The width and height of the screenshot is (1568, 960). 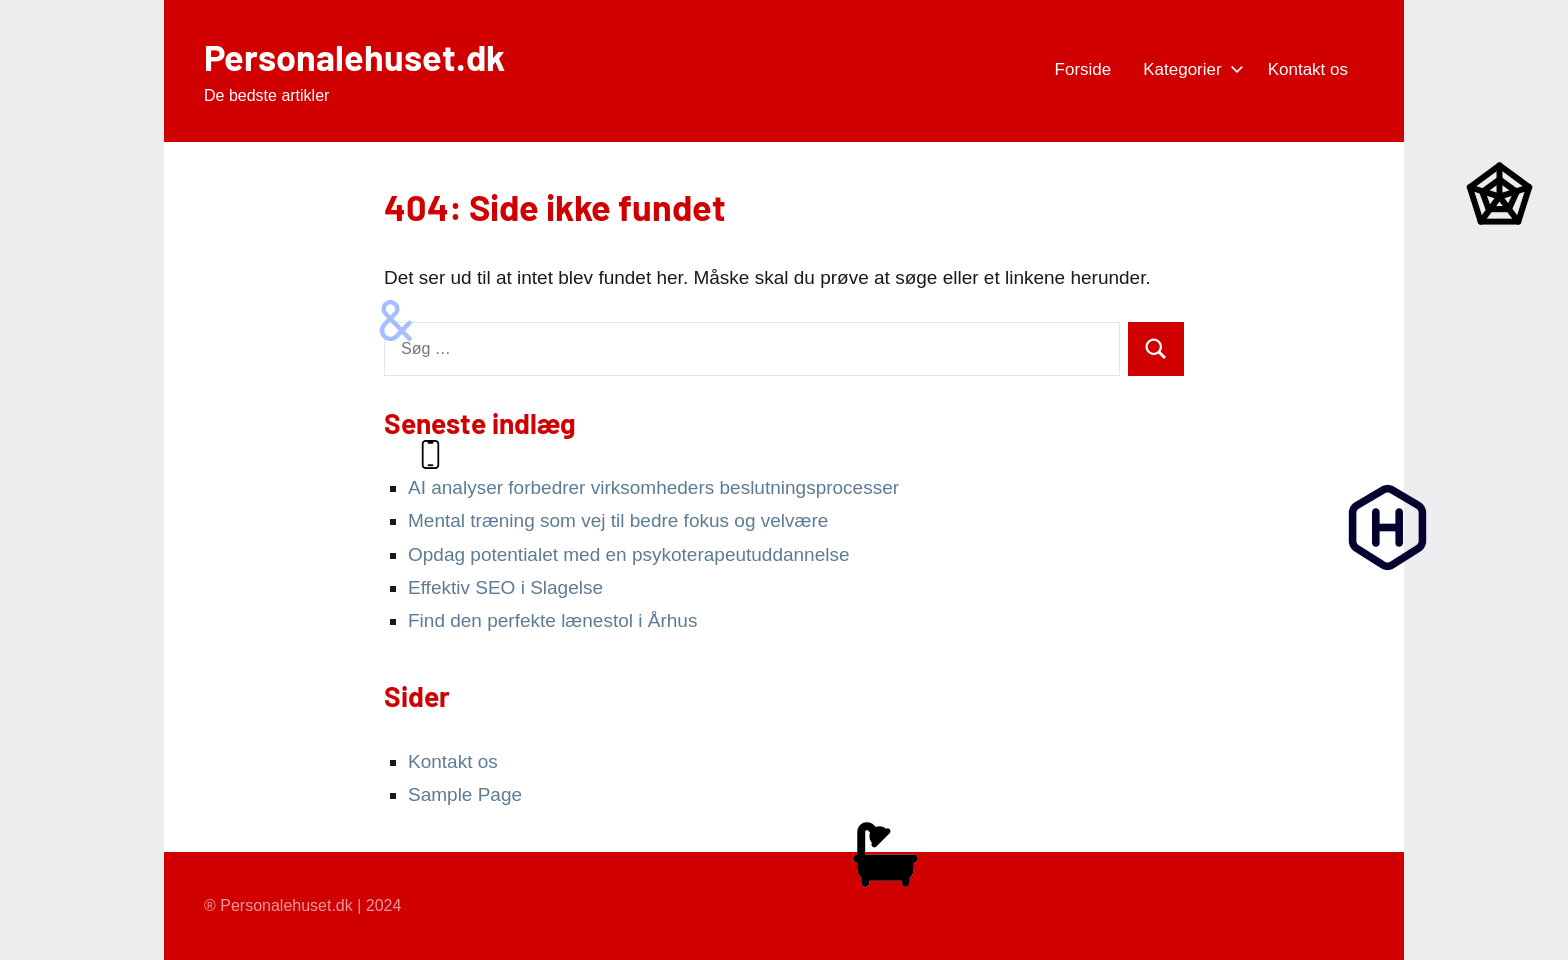 I want to click on insert ampersand symbol or special character, so click(x=393, y=320).